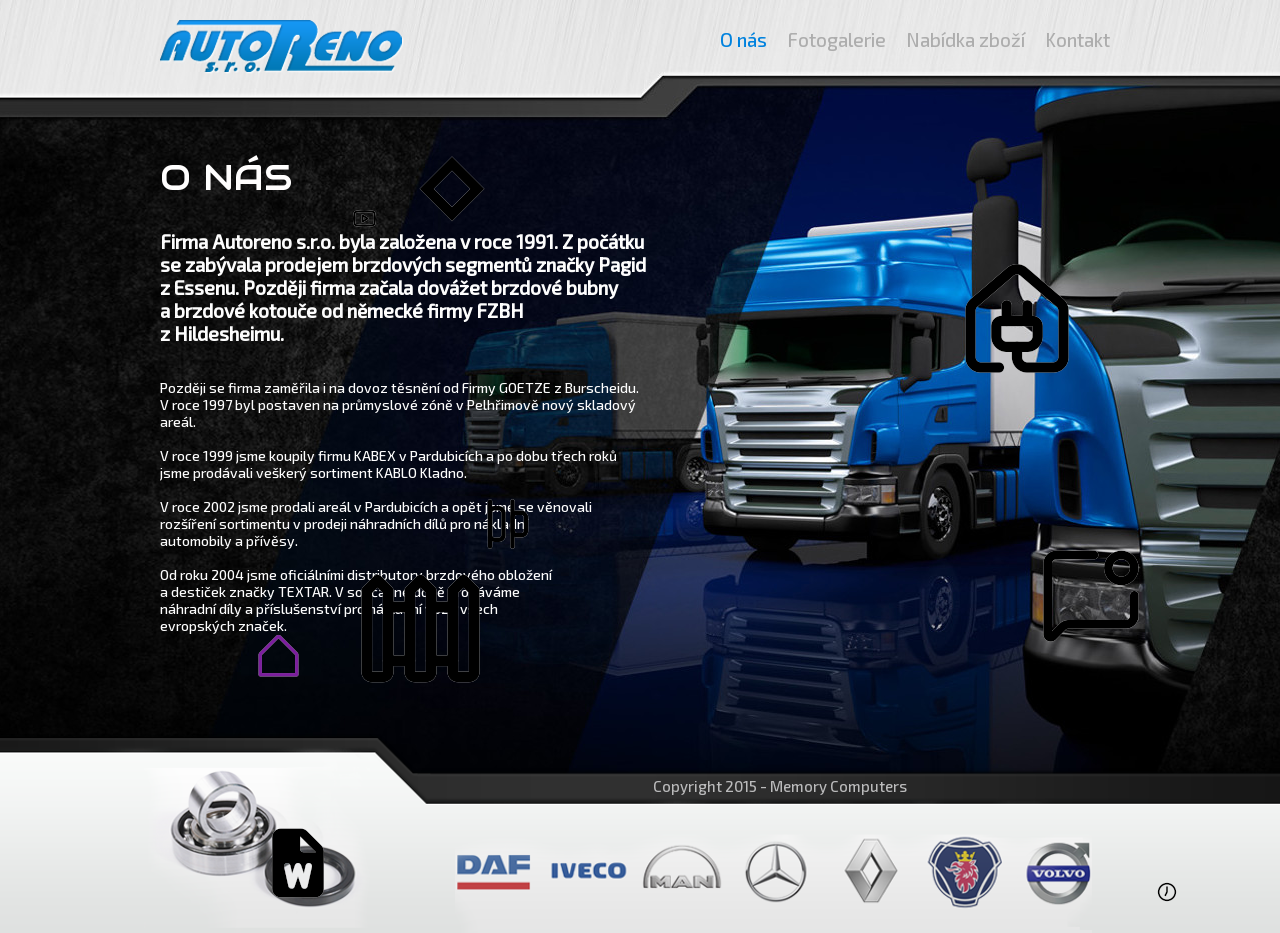  What do you see at coordinates (1017, 321) in the screenshot?
I see `access smart home power settings` at bounding box center [1017, 321].